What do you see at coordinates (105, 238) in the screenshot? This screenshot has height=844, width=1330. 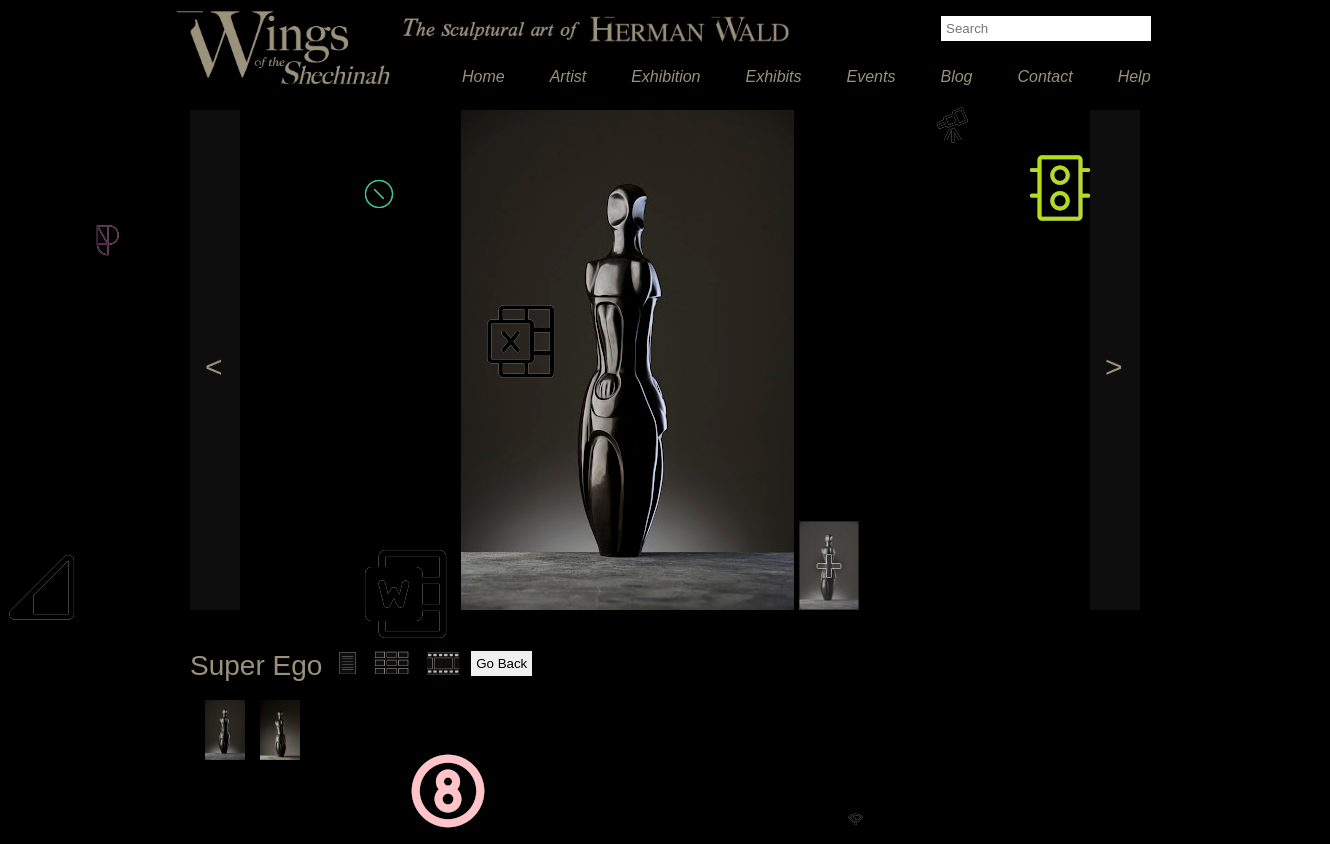 I see `phosphor icons library logo` at bounding box center [105, 238].